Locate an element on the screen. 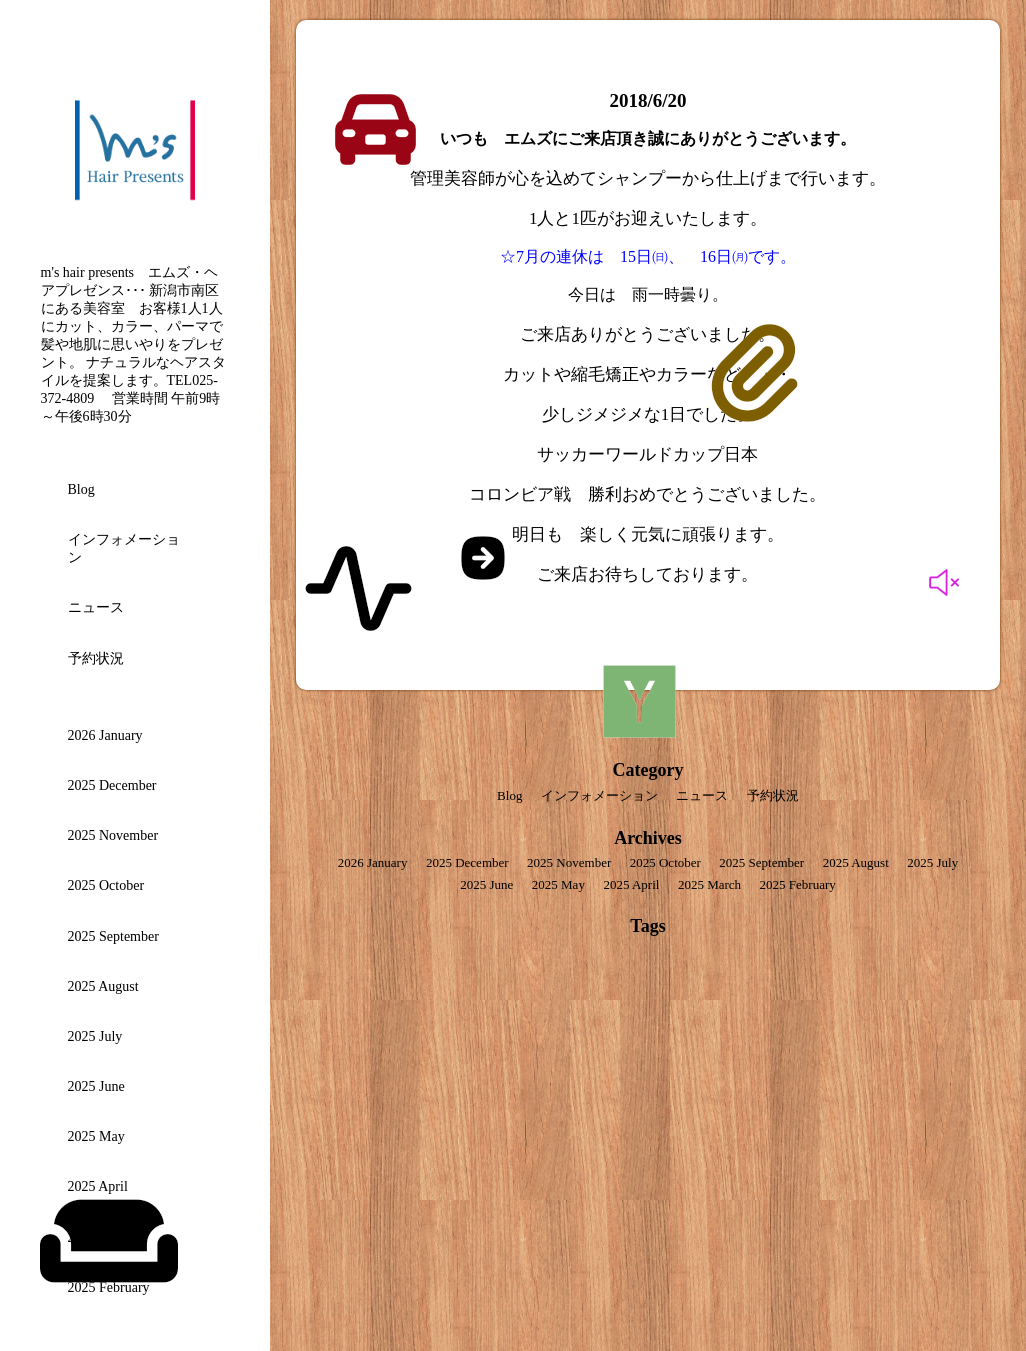 This screenshot has height=1351, width=1026. attach a file to your message is located at coordinates (757, 375).